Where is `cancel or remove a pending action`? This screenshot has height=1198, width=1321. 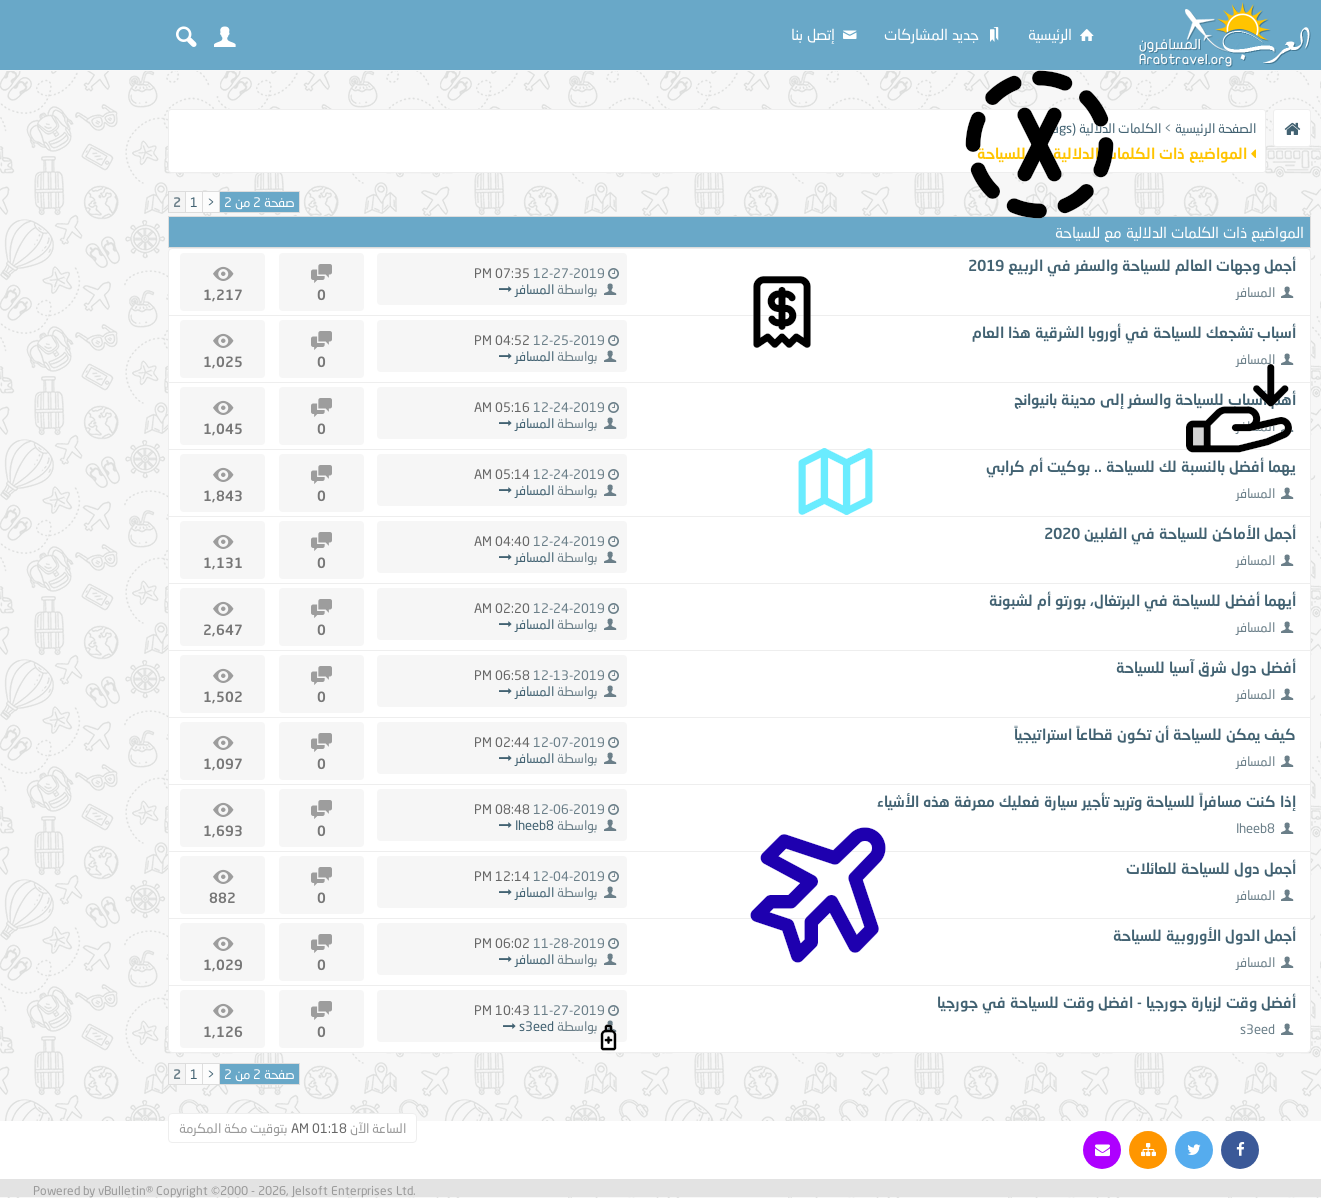
cancel or remove a pending action is located at coordinates (1039, 144).